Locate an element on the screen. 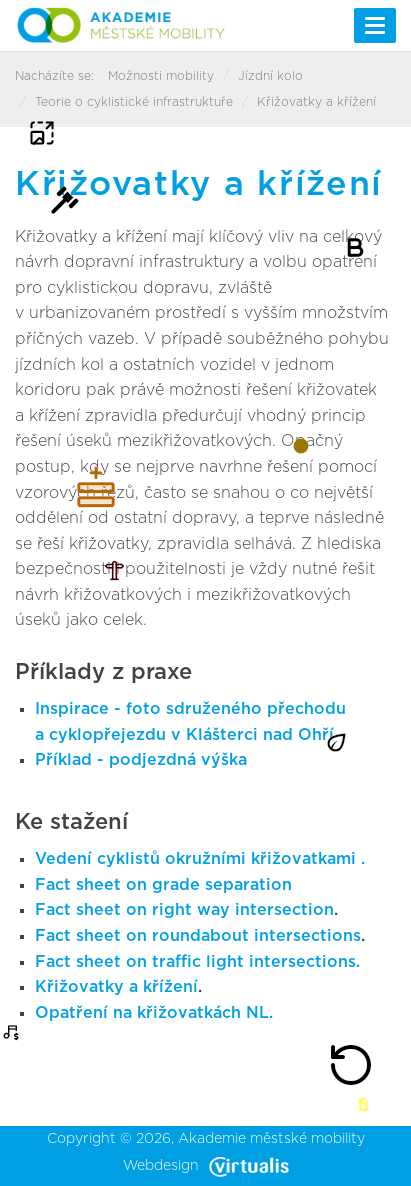 This screenshot has height=1186, width=411. upscale or enhance image resolution is located at coordinates (42, 133).